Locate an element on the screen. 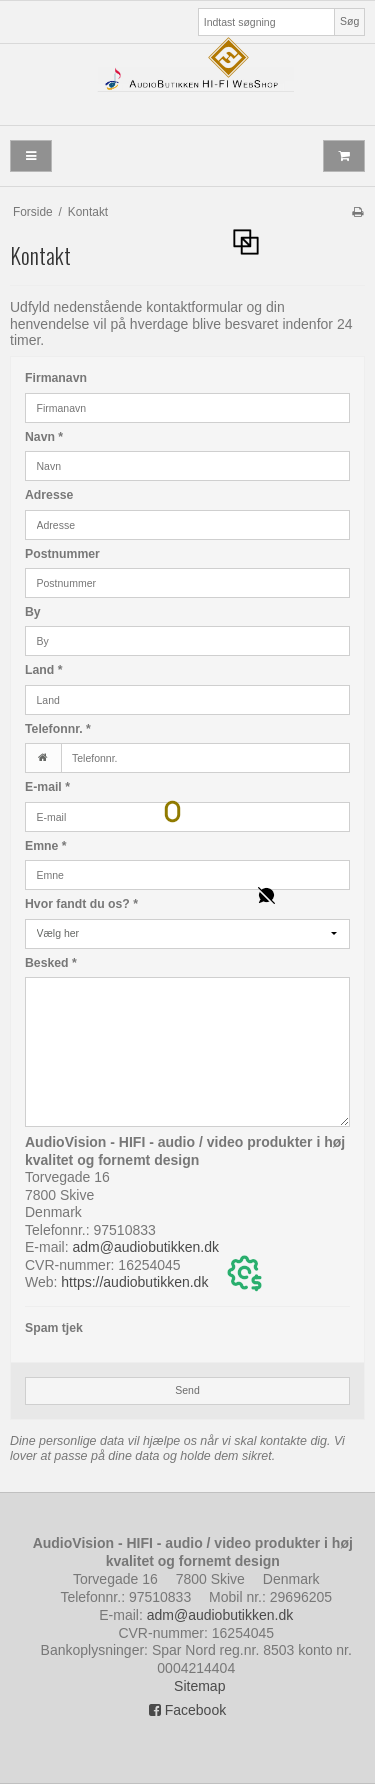  access payment or billing settings is located at coordinates (244, 1272).